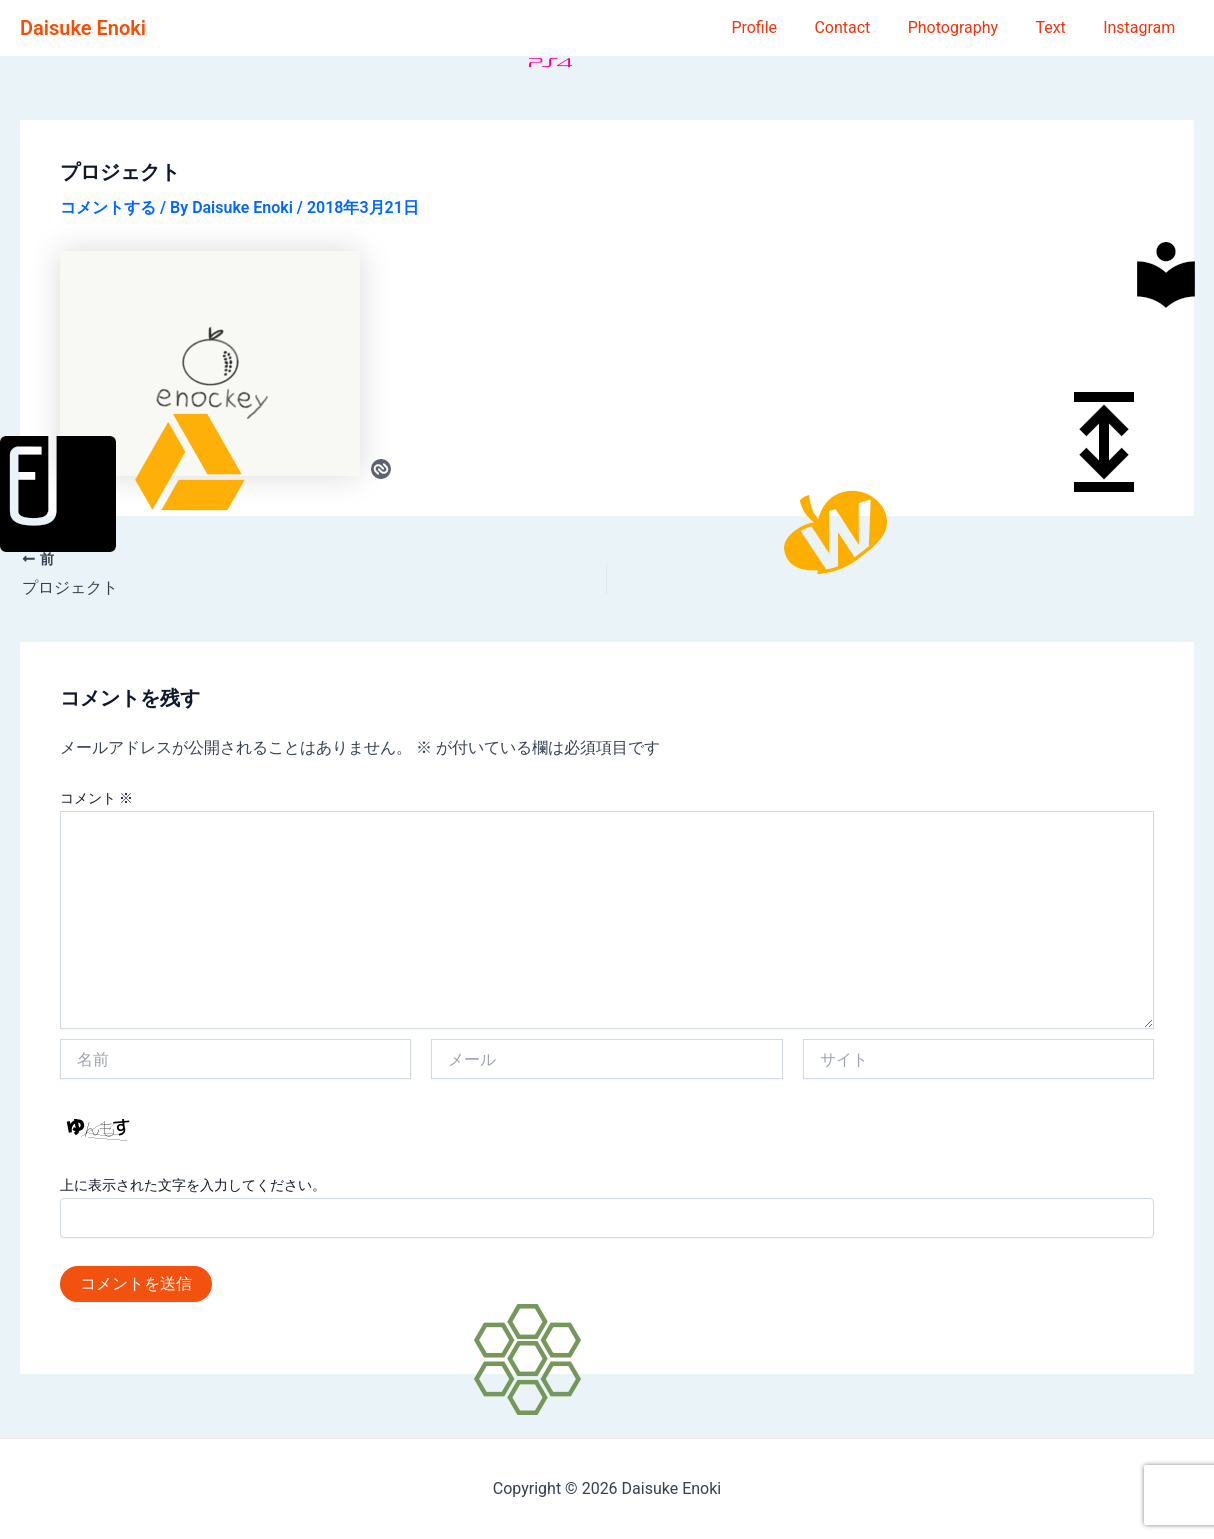 This screenshot has height=1539, width=1214. I want to click on cilium logo - open source cloud native networking platform, so click(527, 1359).